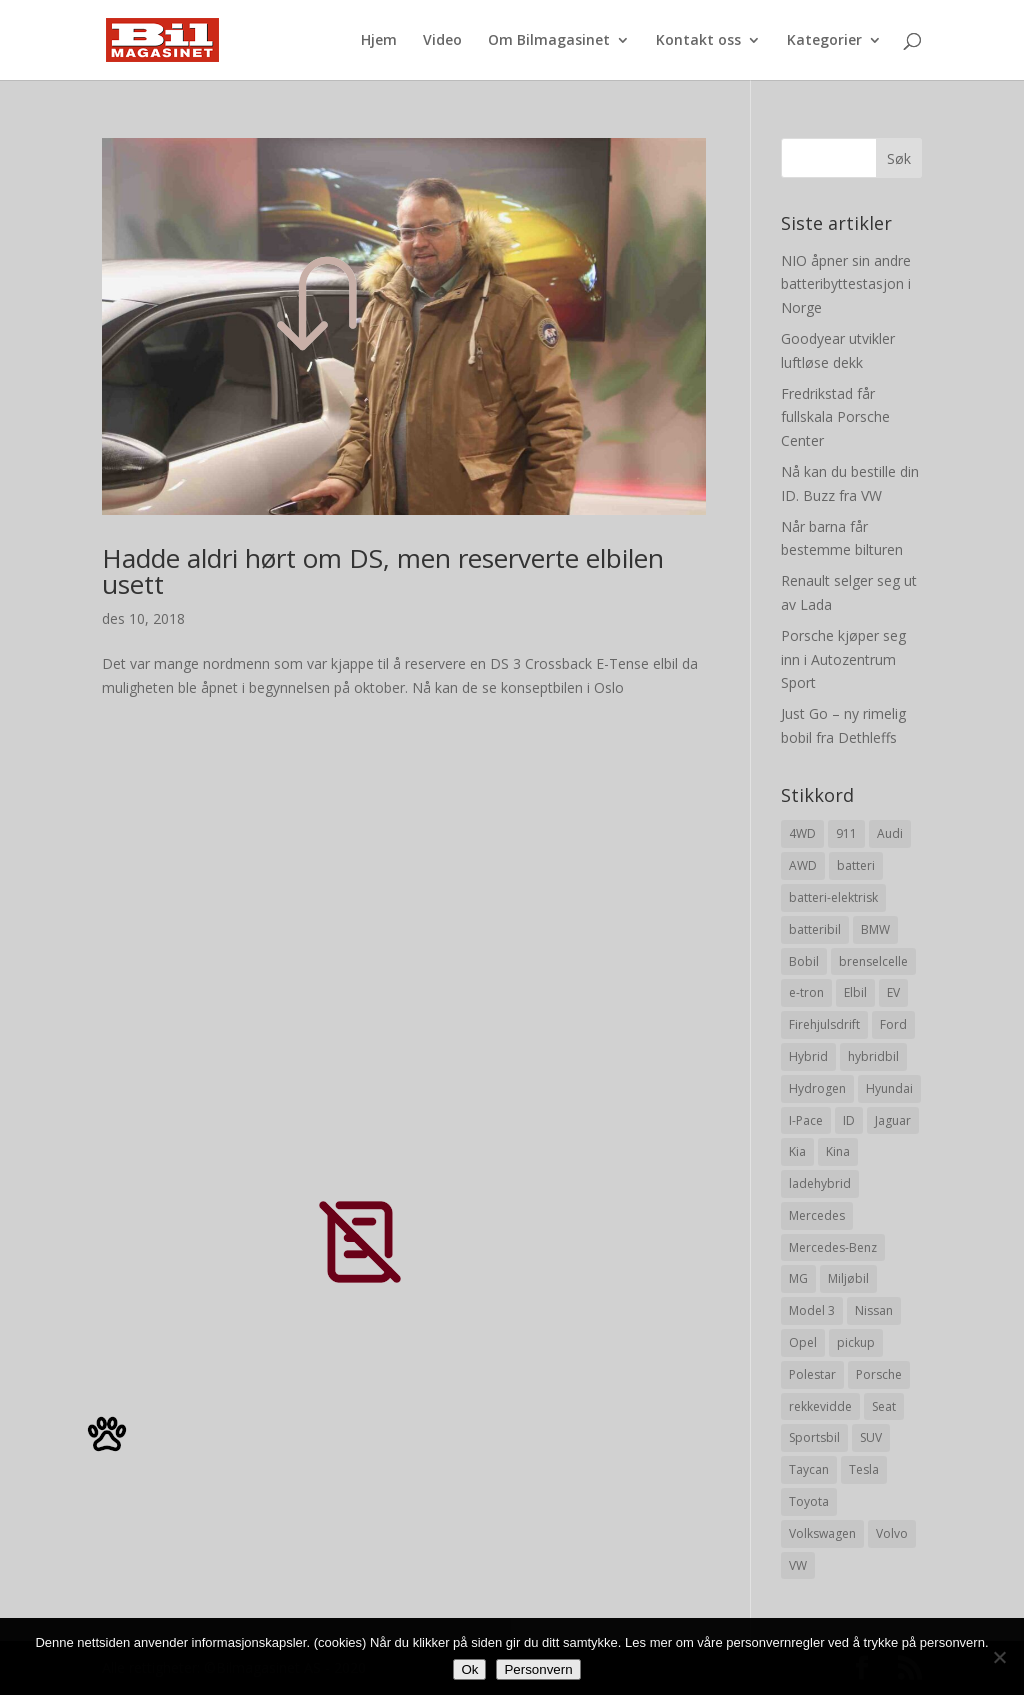  Describe the element at coordinates (107, 1434) in the screenshot. I see `access pet-related features or settings` at that location.